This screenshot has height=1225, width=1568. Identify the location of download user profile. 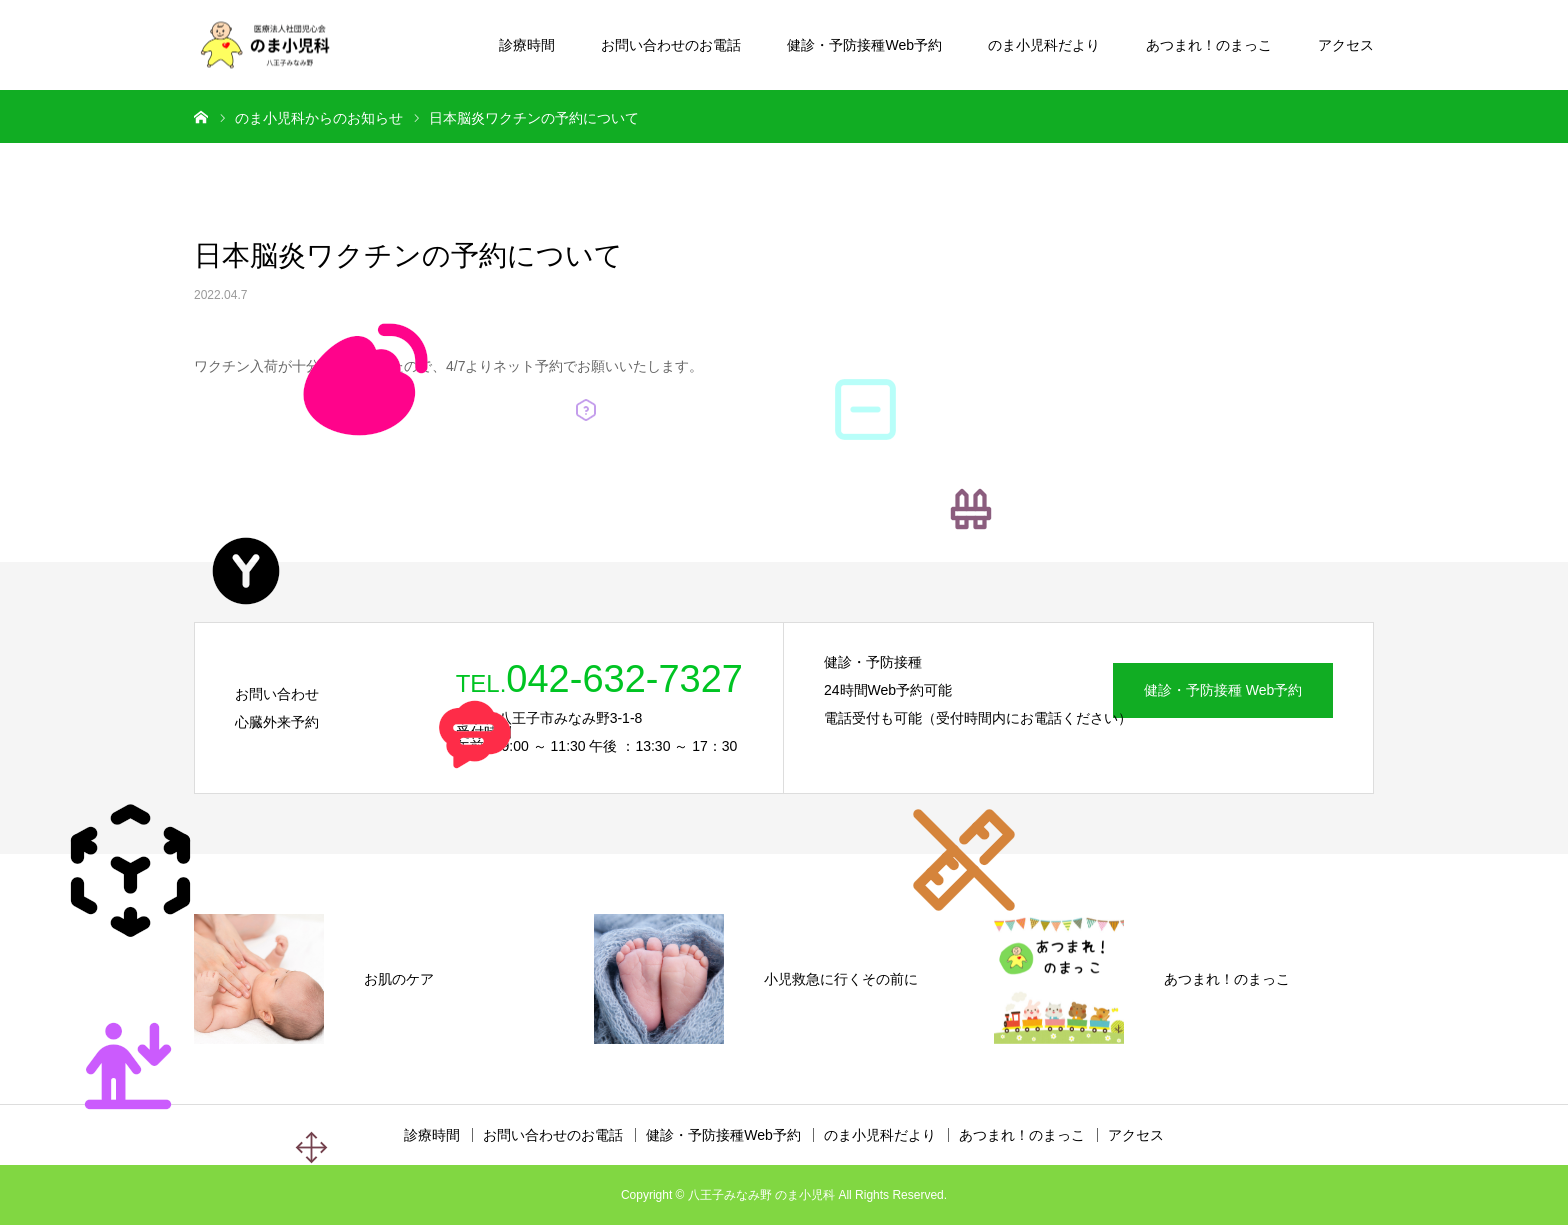
(128, 1066).